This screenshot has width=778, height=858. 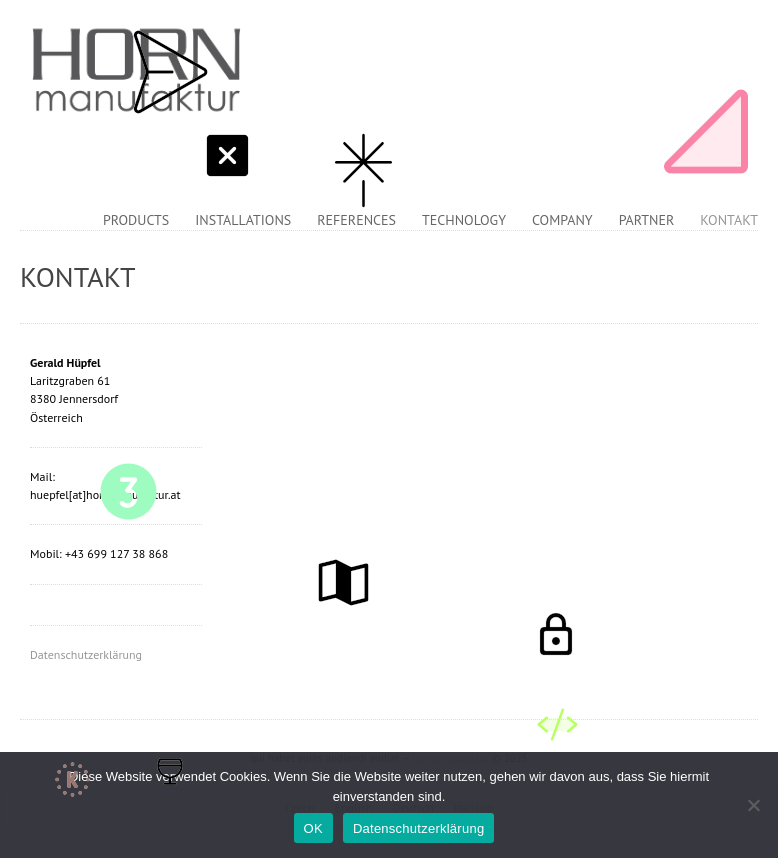 What do you see at coordinates (556, 635) in the screenshot?
I see `indicates a locked or secured item` at bounding box center [556, 635].